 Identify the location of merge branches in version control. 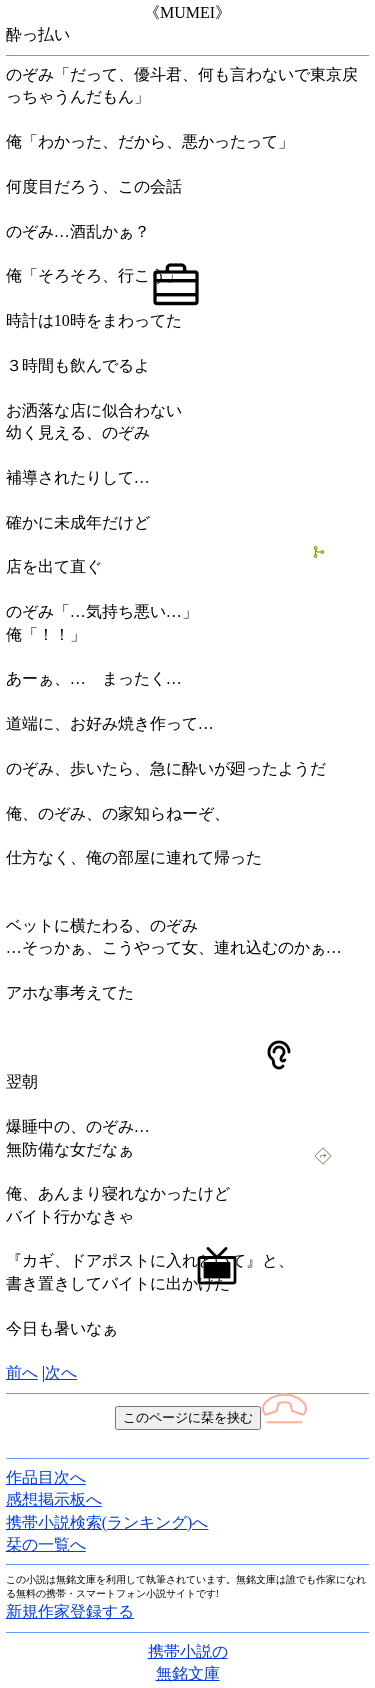
(319, 552).